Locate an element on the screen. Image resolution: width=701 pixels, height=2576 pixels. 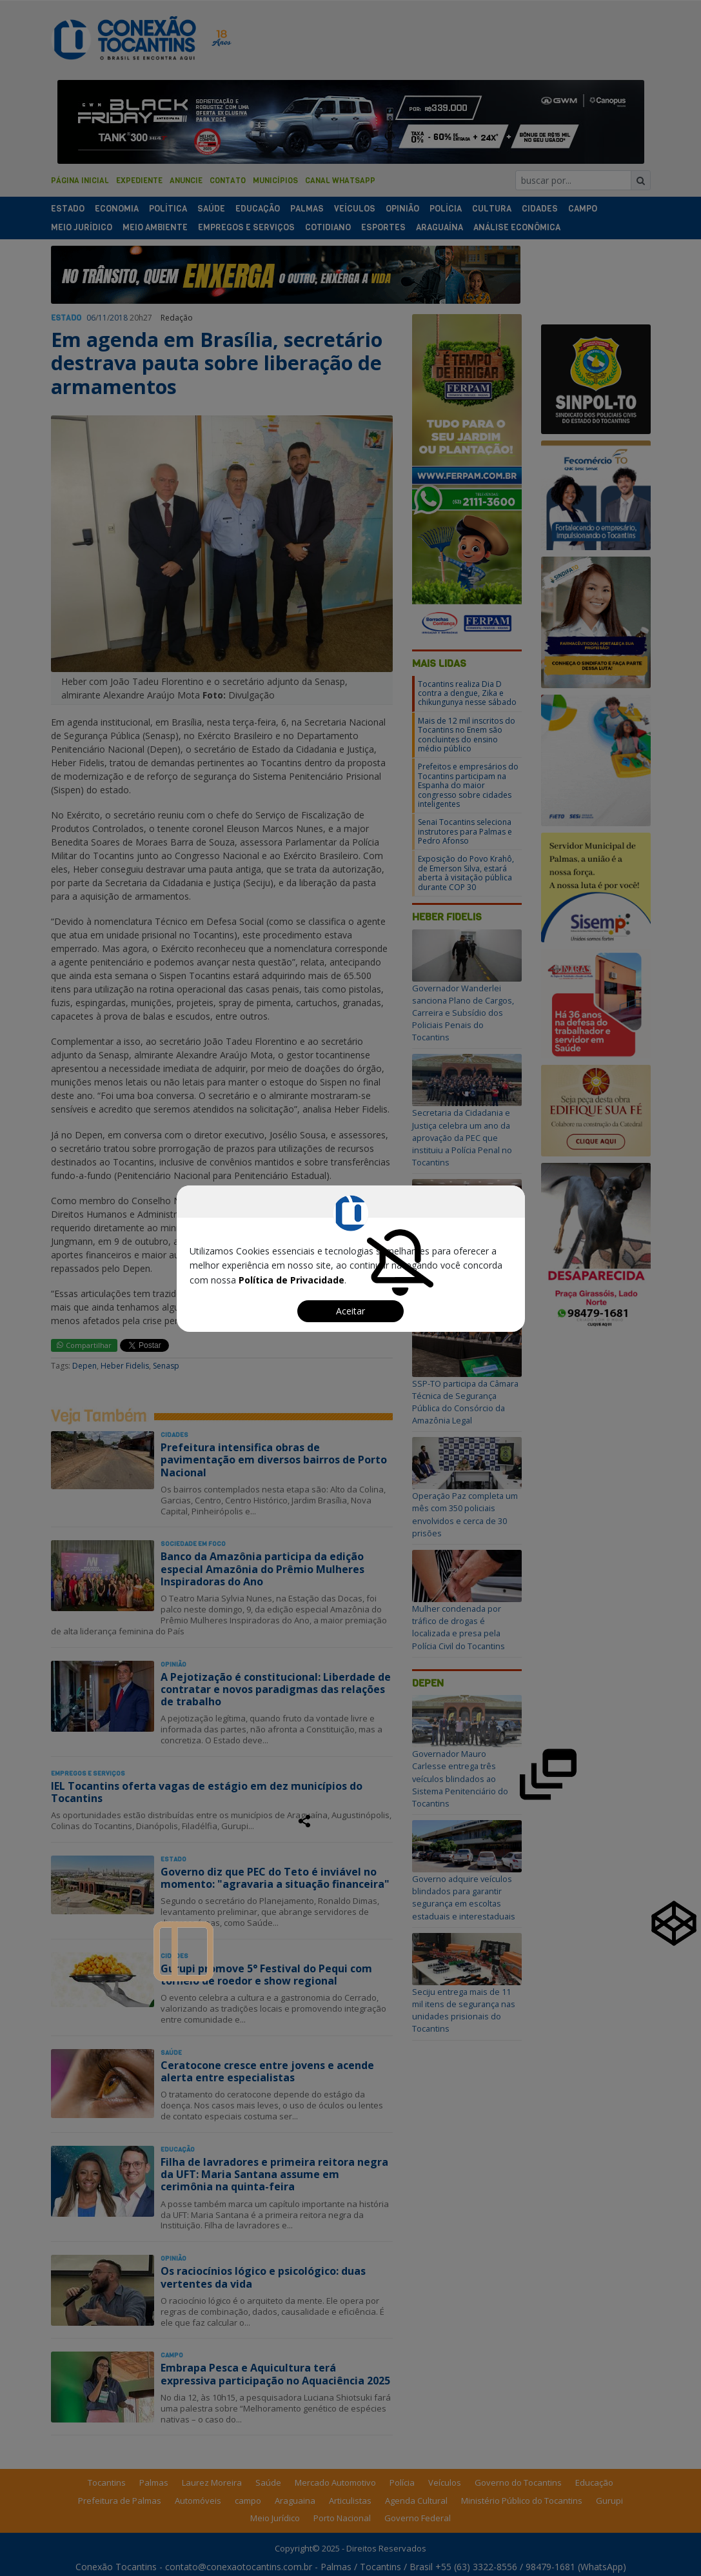
mute notifications is located at coordinates (400, 1262).